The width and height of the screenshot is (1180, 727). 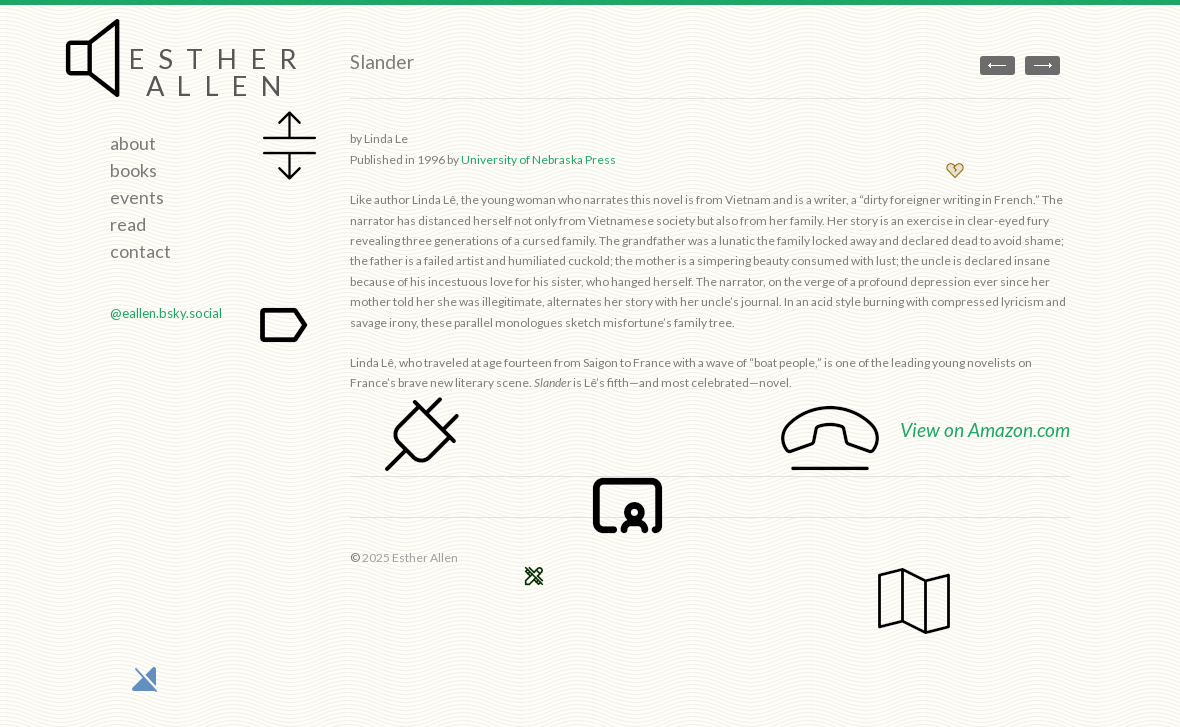 What do you see at coordinates (534, 576) in the screenshot?
I see `tools or settings unavailable` at bounding box center [534, 576].